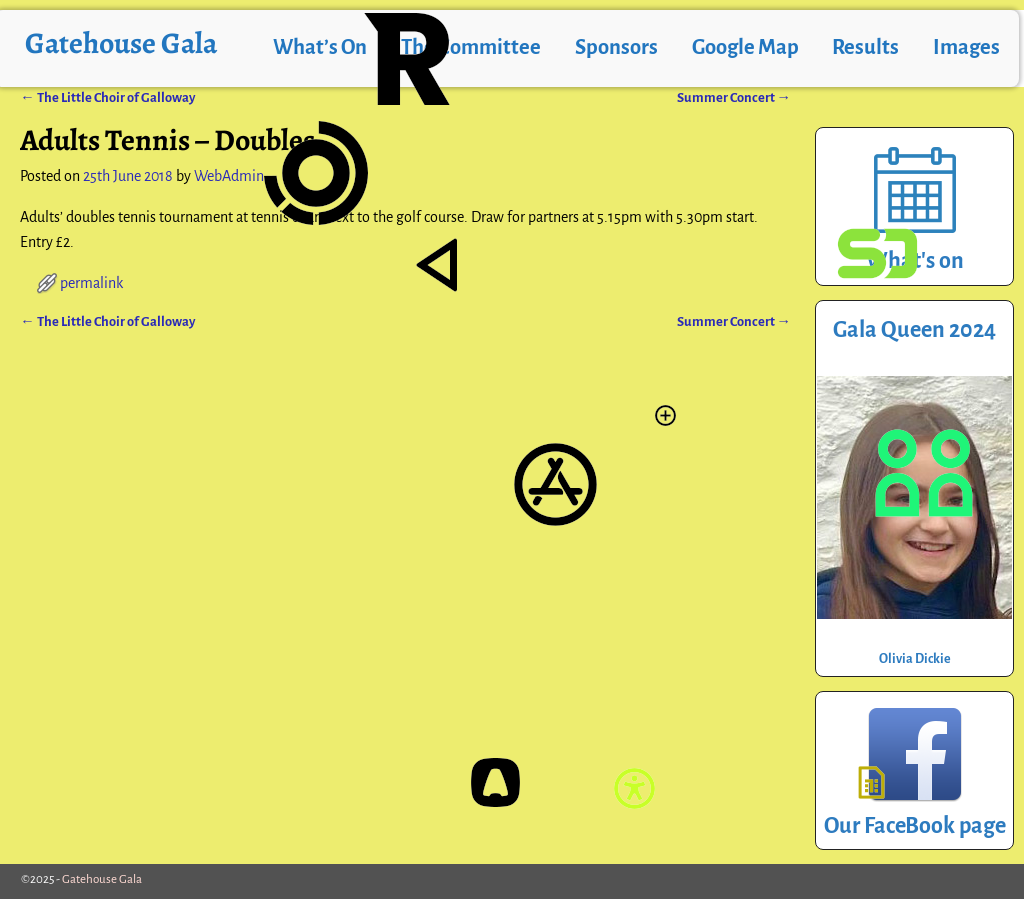 Image resolution: width=1024 pixels, height=899 pixels. I want to click on speaker deck logo, so click(877, 253).